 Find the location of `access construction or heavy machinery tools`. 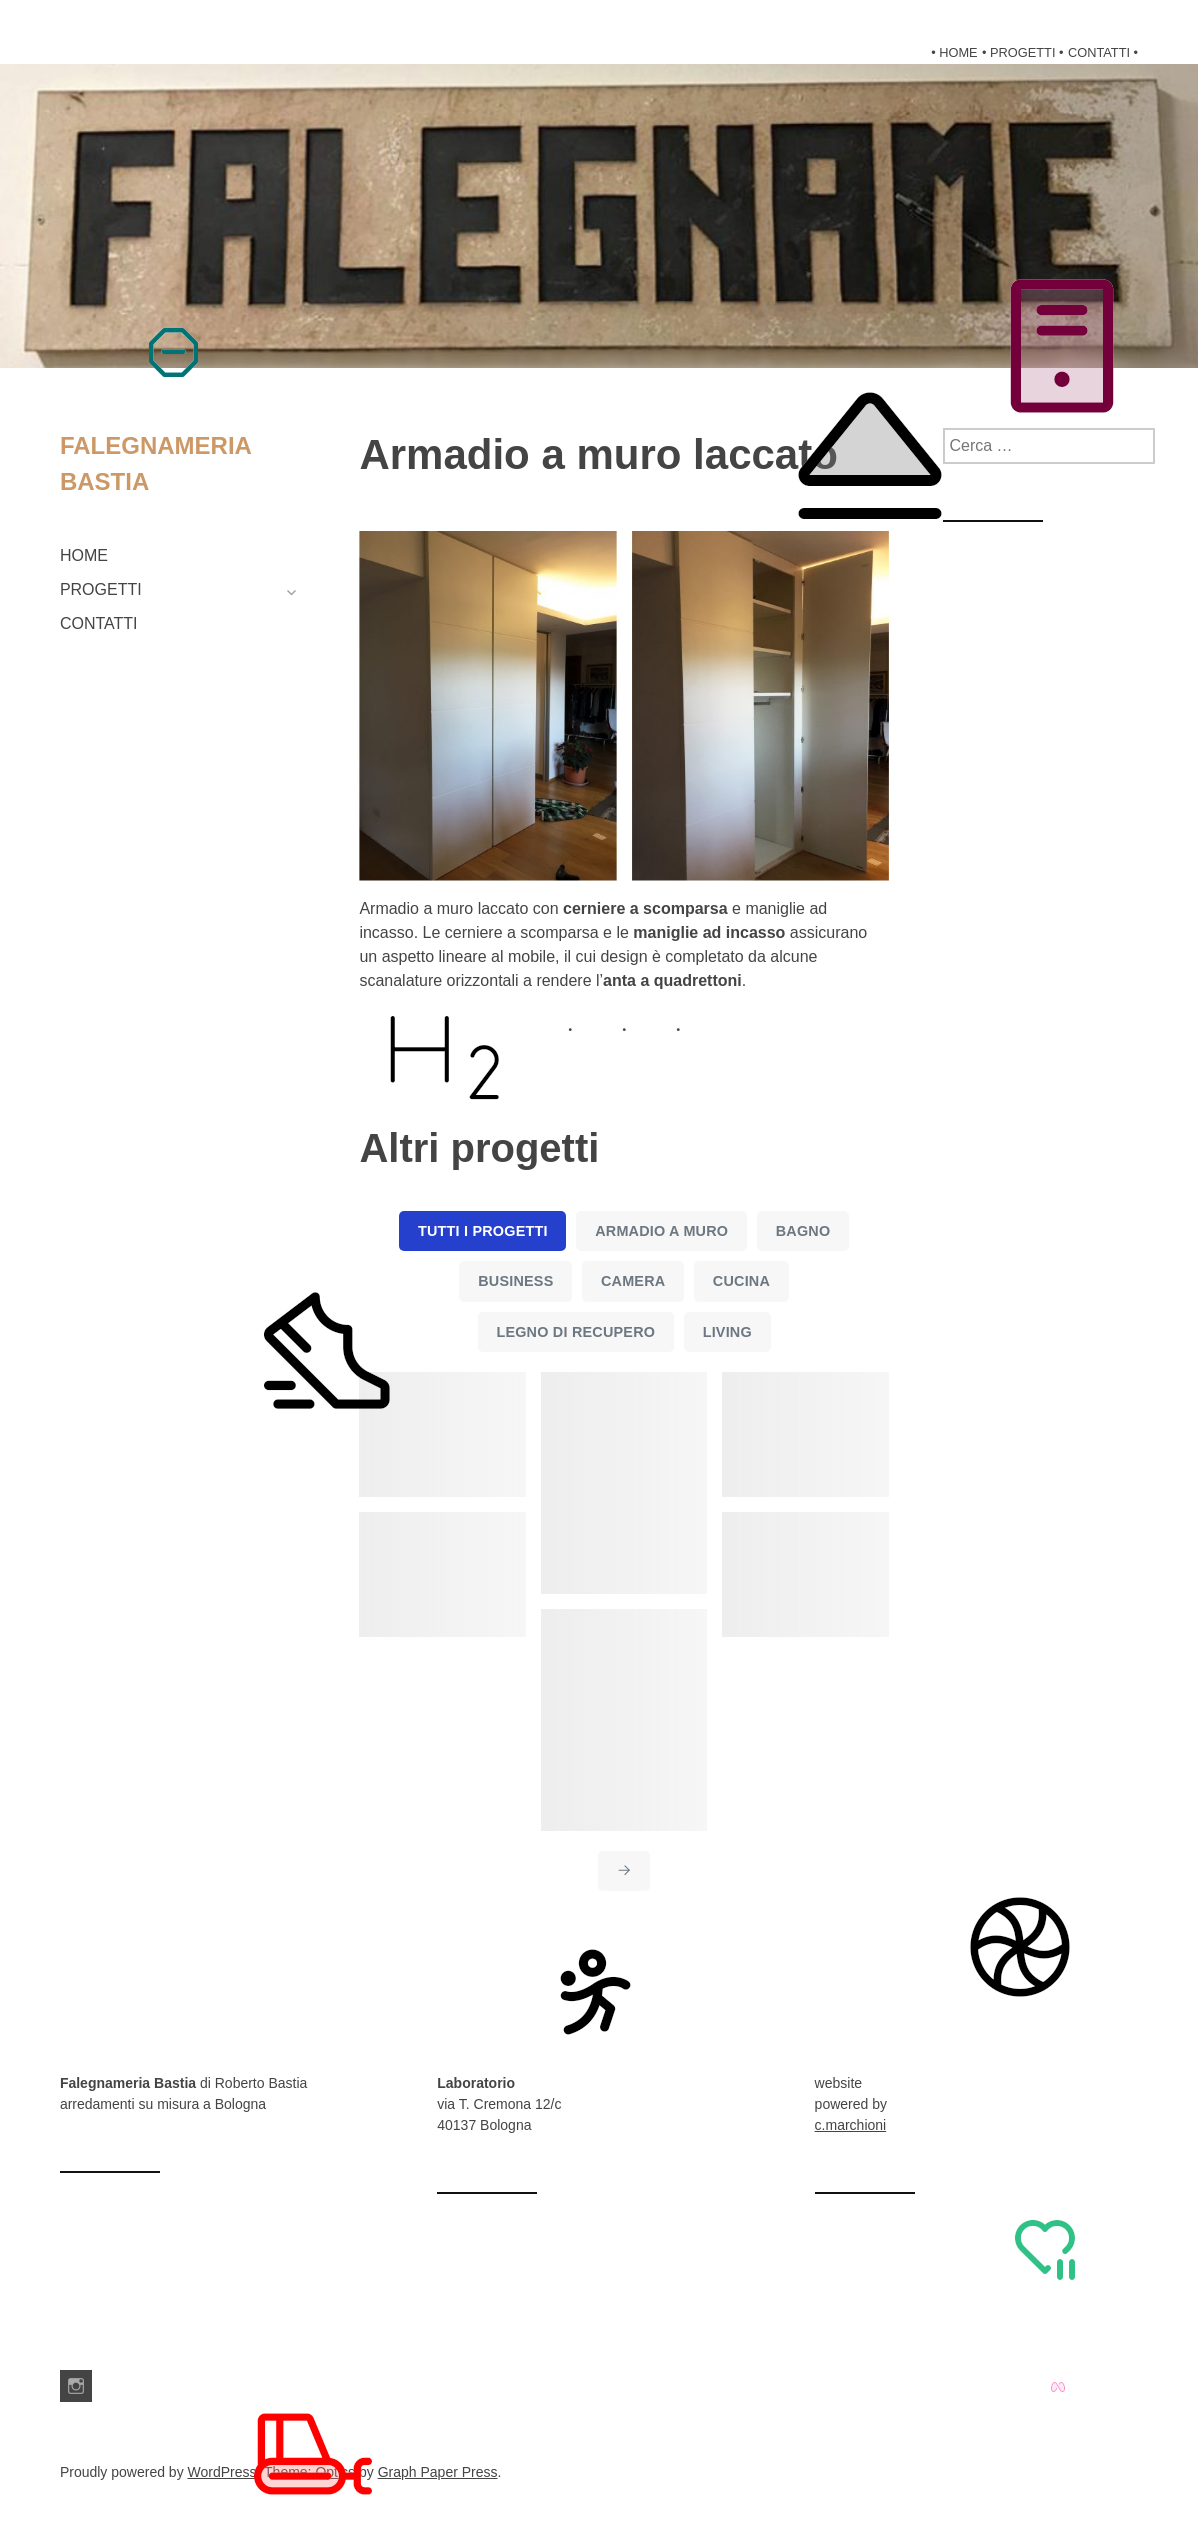

access construction or heavy machinery tools is located at coordinates (313, 2454).